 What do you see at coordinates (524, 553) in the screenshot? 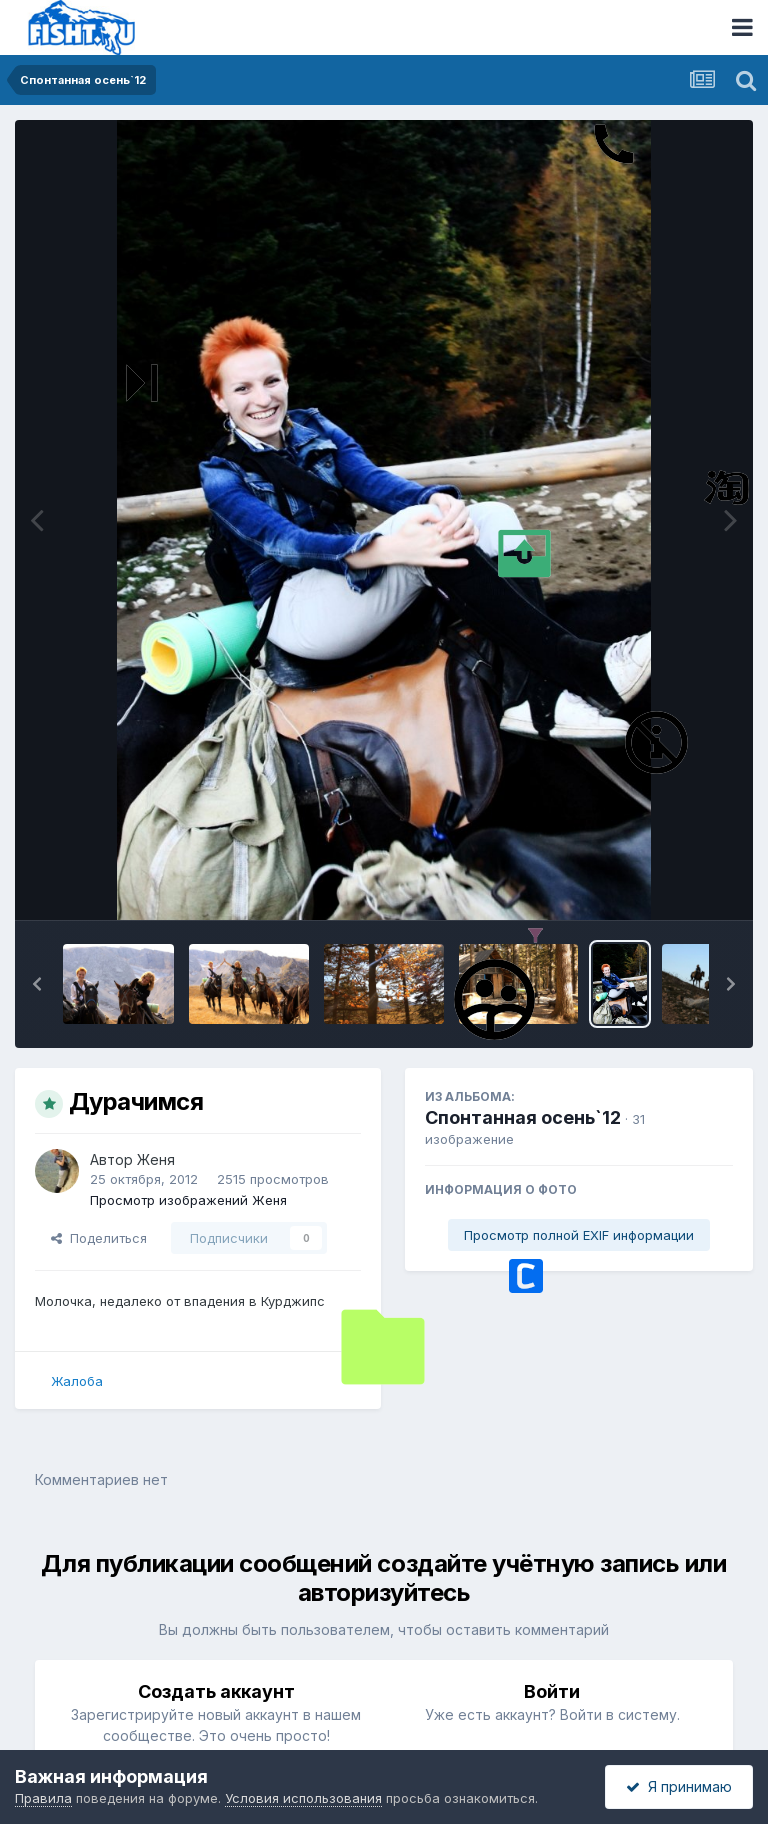
I see `export or upload a file` at bounding box center [524, 553].